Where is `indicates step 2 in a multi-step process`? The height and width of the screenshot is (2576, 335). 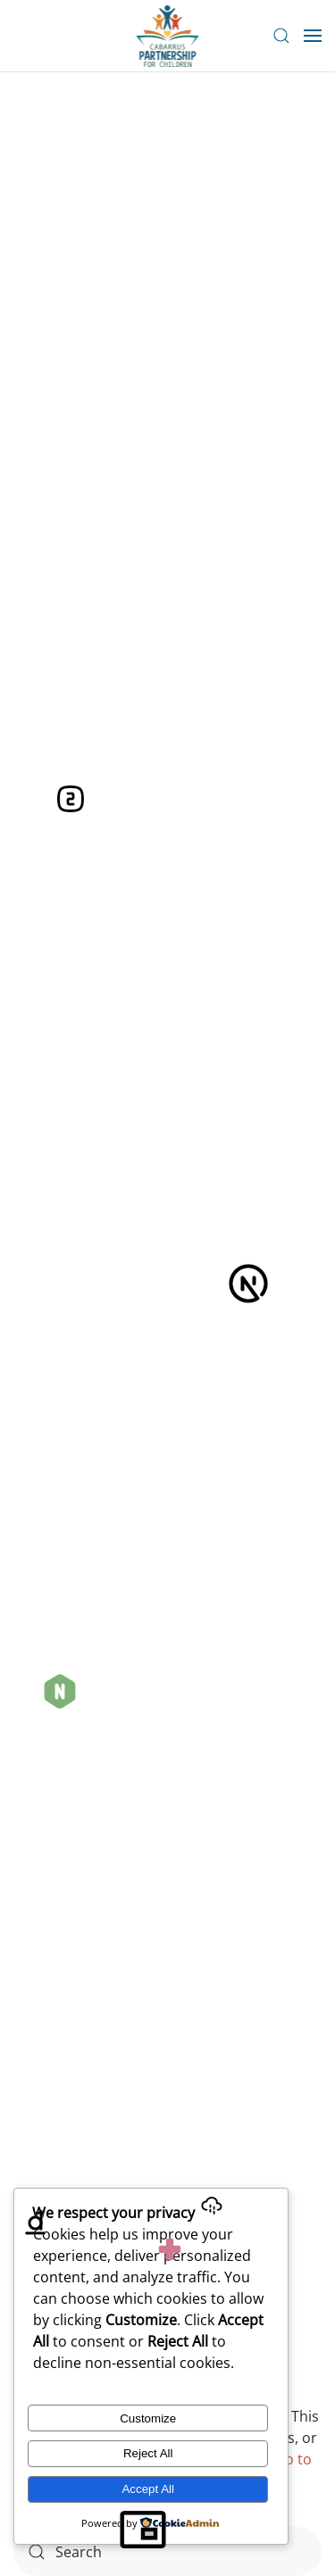
indicates step 2 in a multi-step process is located at coordinates (71, 799).